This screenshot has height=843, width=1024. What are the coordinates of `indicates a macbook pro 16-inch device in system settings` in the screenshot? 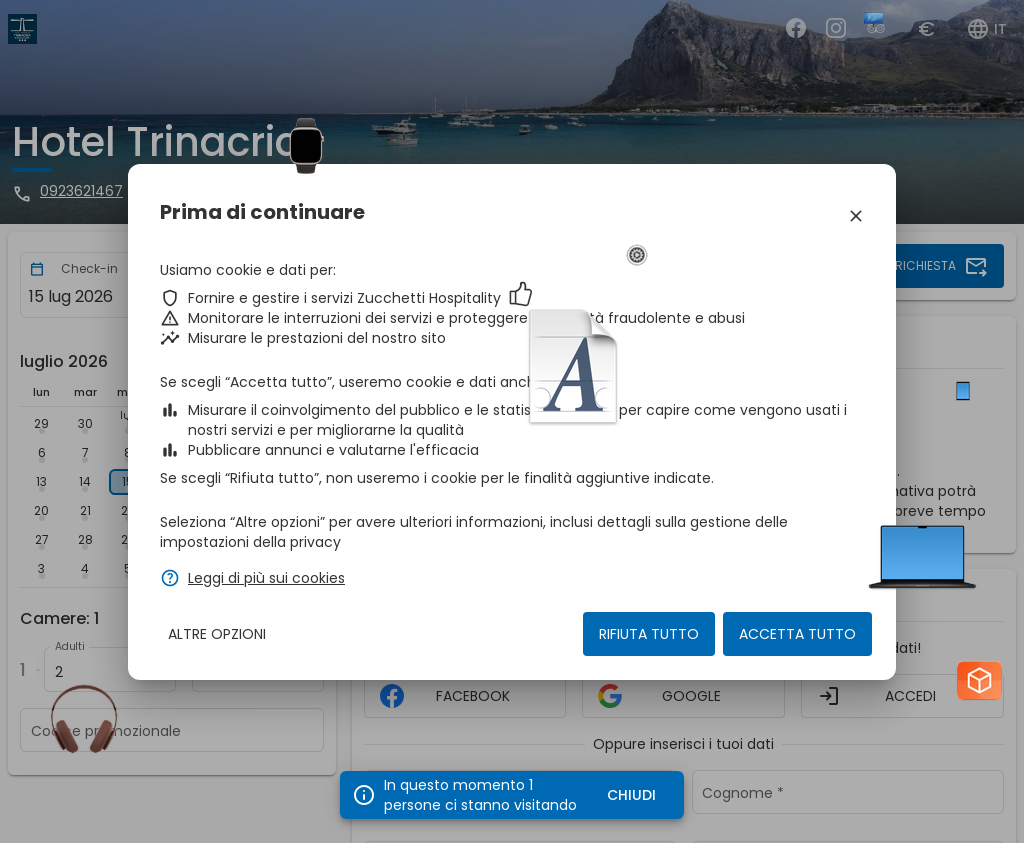 It's located at (922, 553).